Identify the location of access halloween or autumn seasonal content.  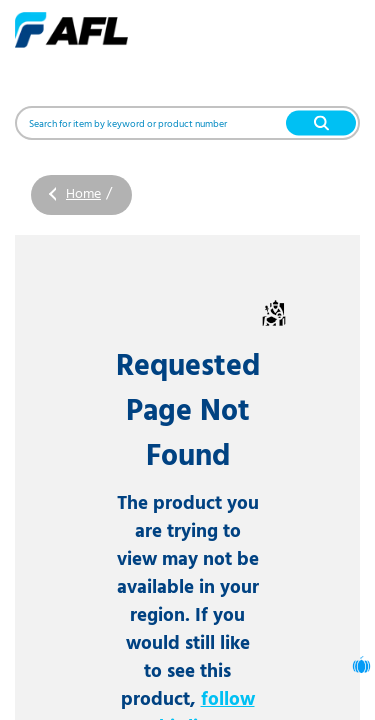
(361, 664).